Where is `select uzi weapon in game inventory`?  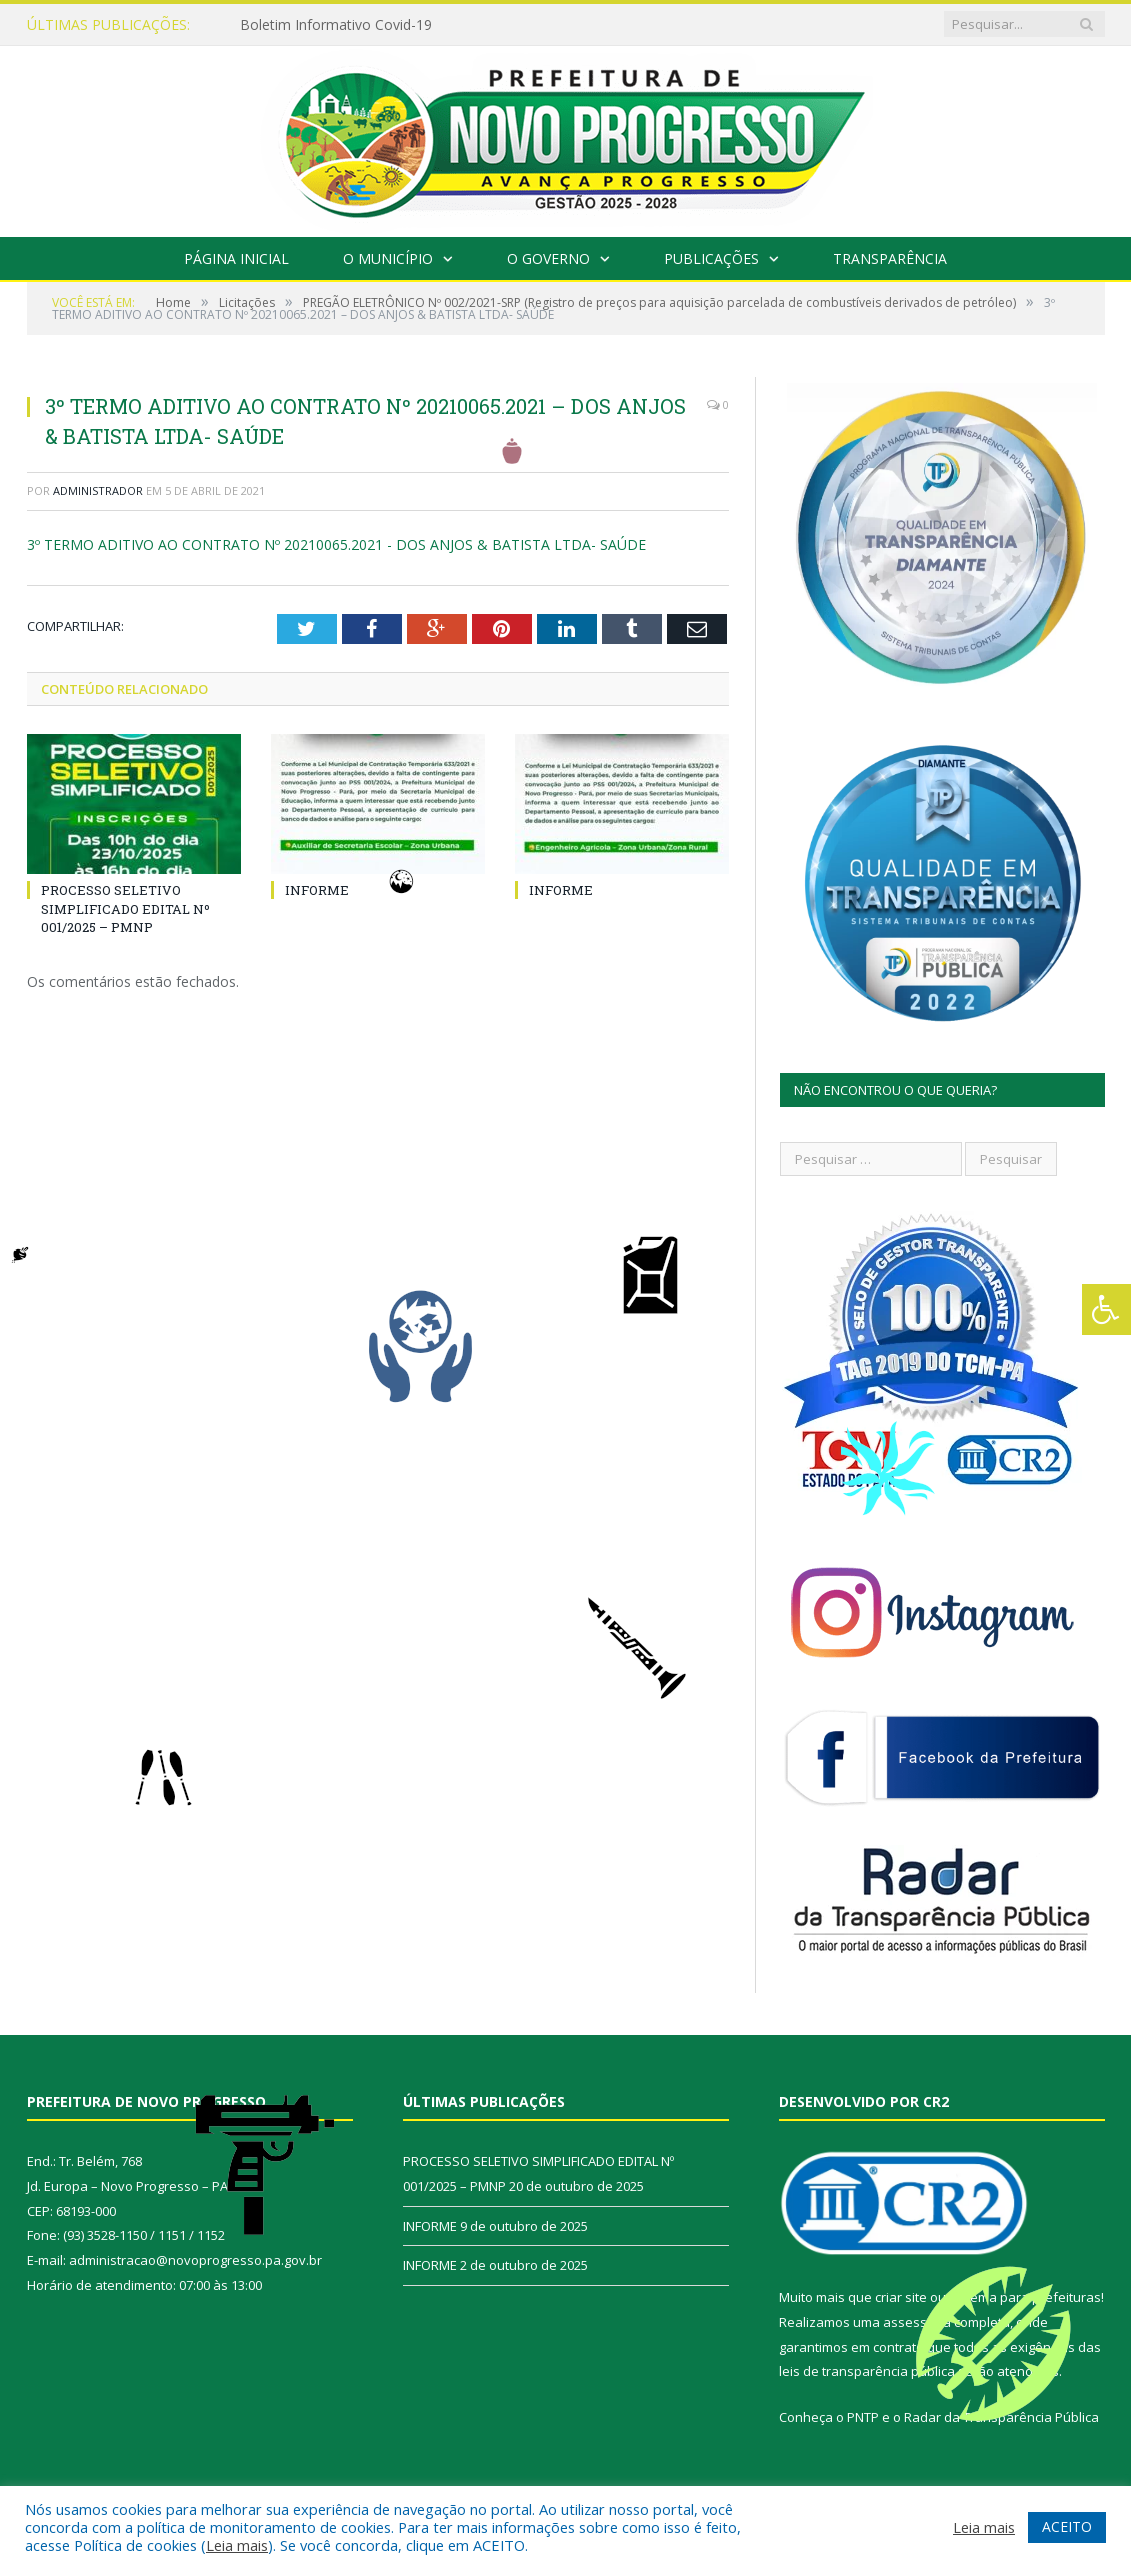 select uzi weapon in game inventory is located at coordinates (265, 2165).